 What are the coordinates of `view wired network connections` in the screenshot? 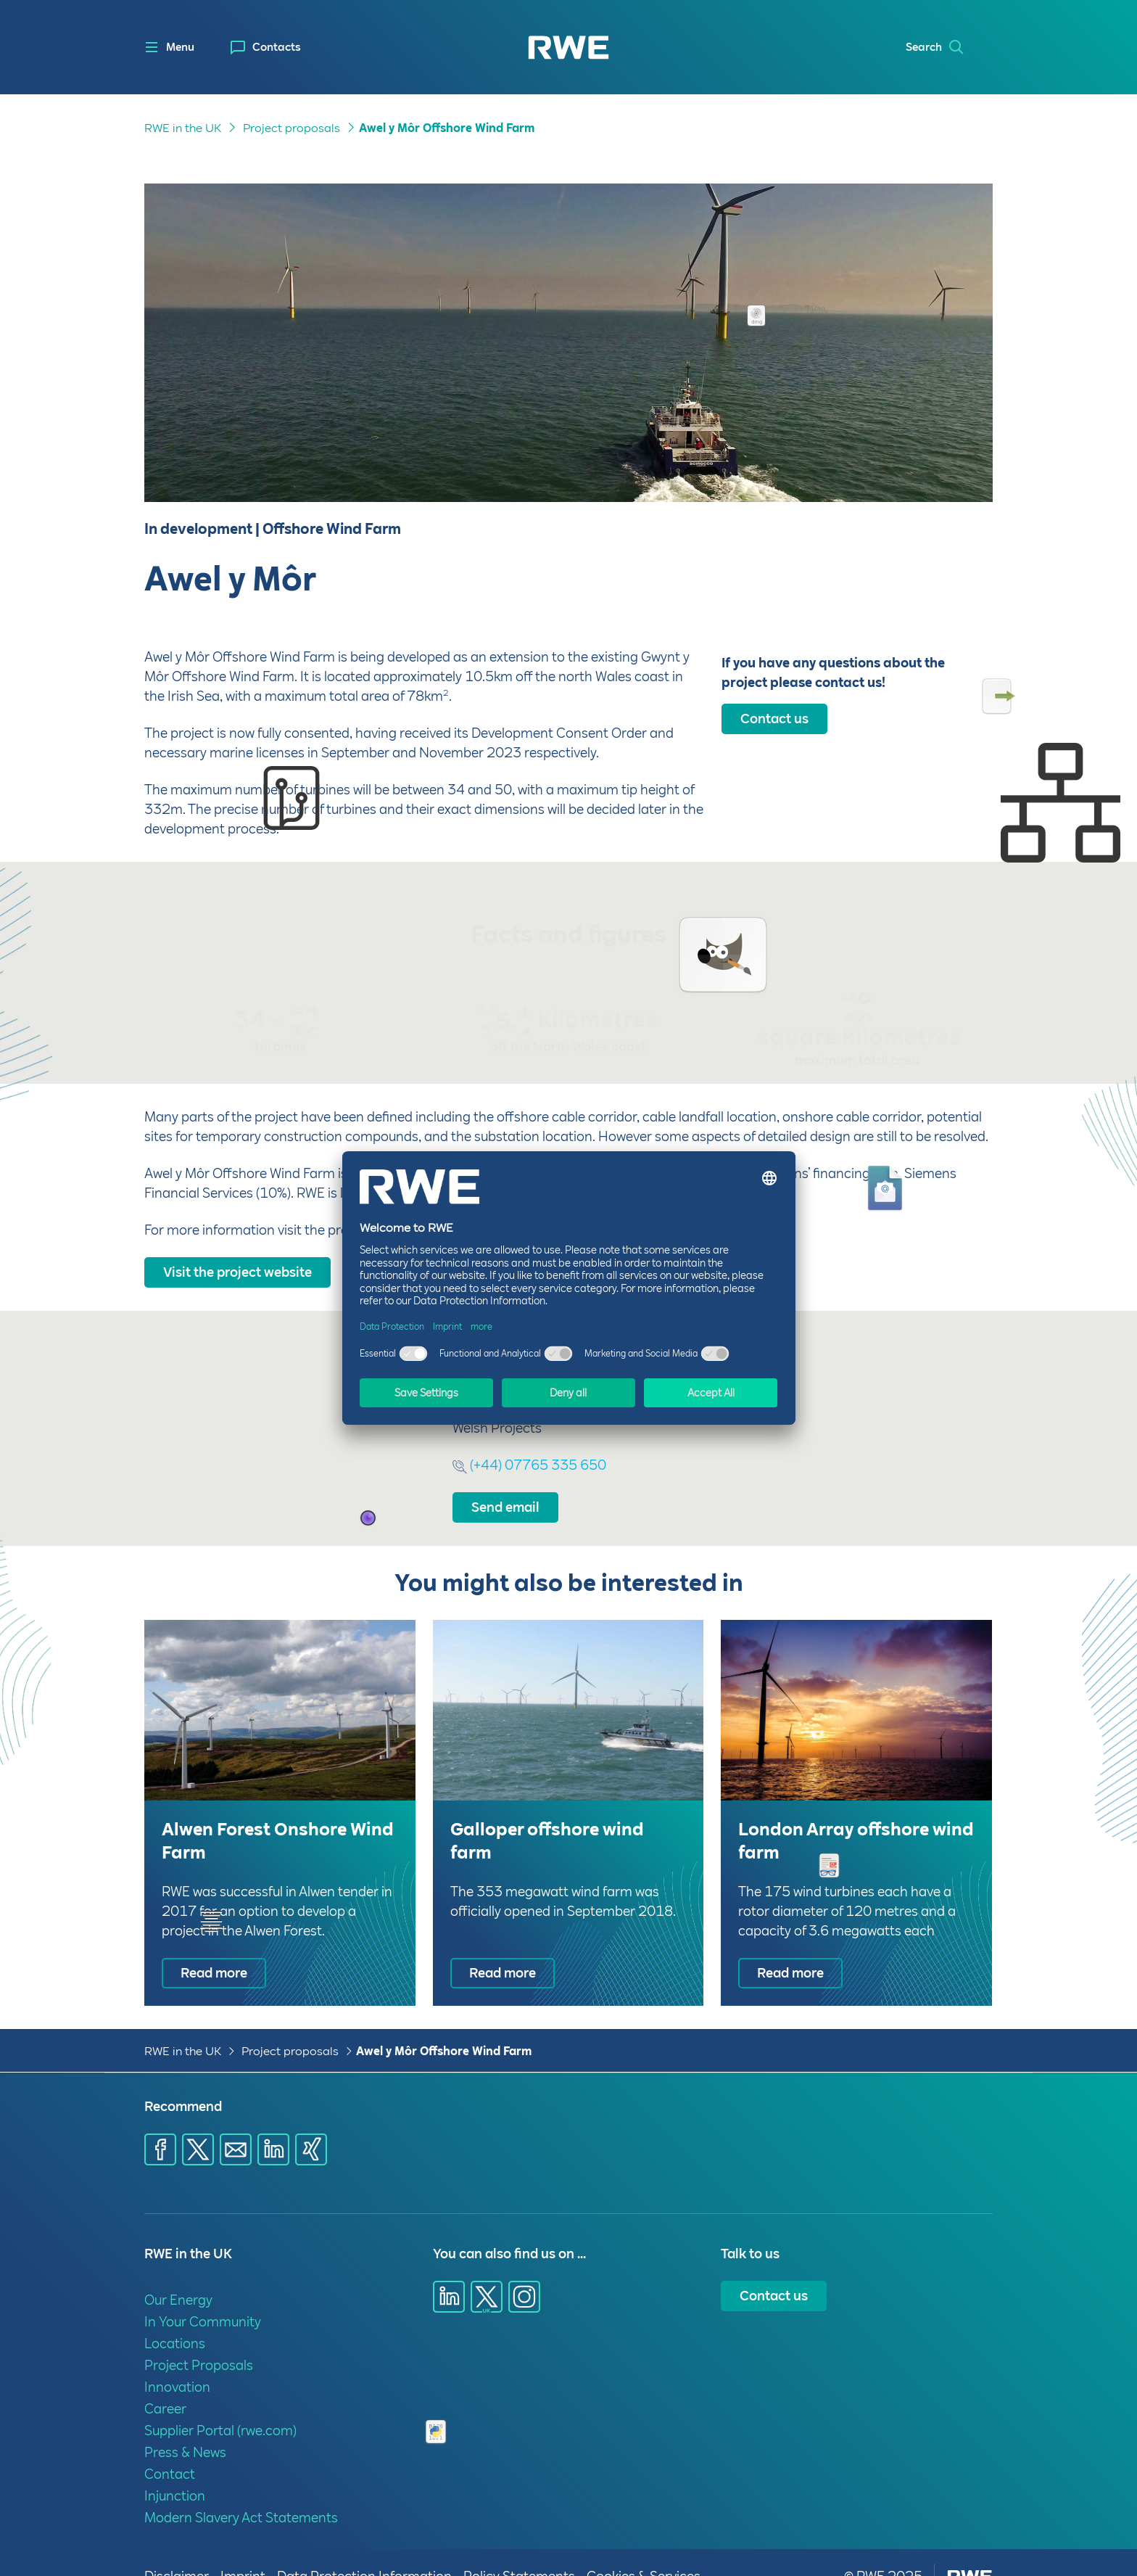 It's located at (1060, 802).